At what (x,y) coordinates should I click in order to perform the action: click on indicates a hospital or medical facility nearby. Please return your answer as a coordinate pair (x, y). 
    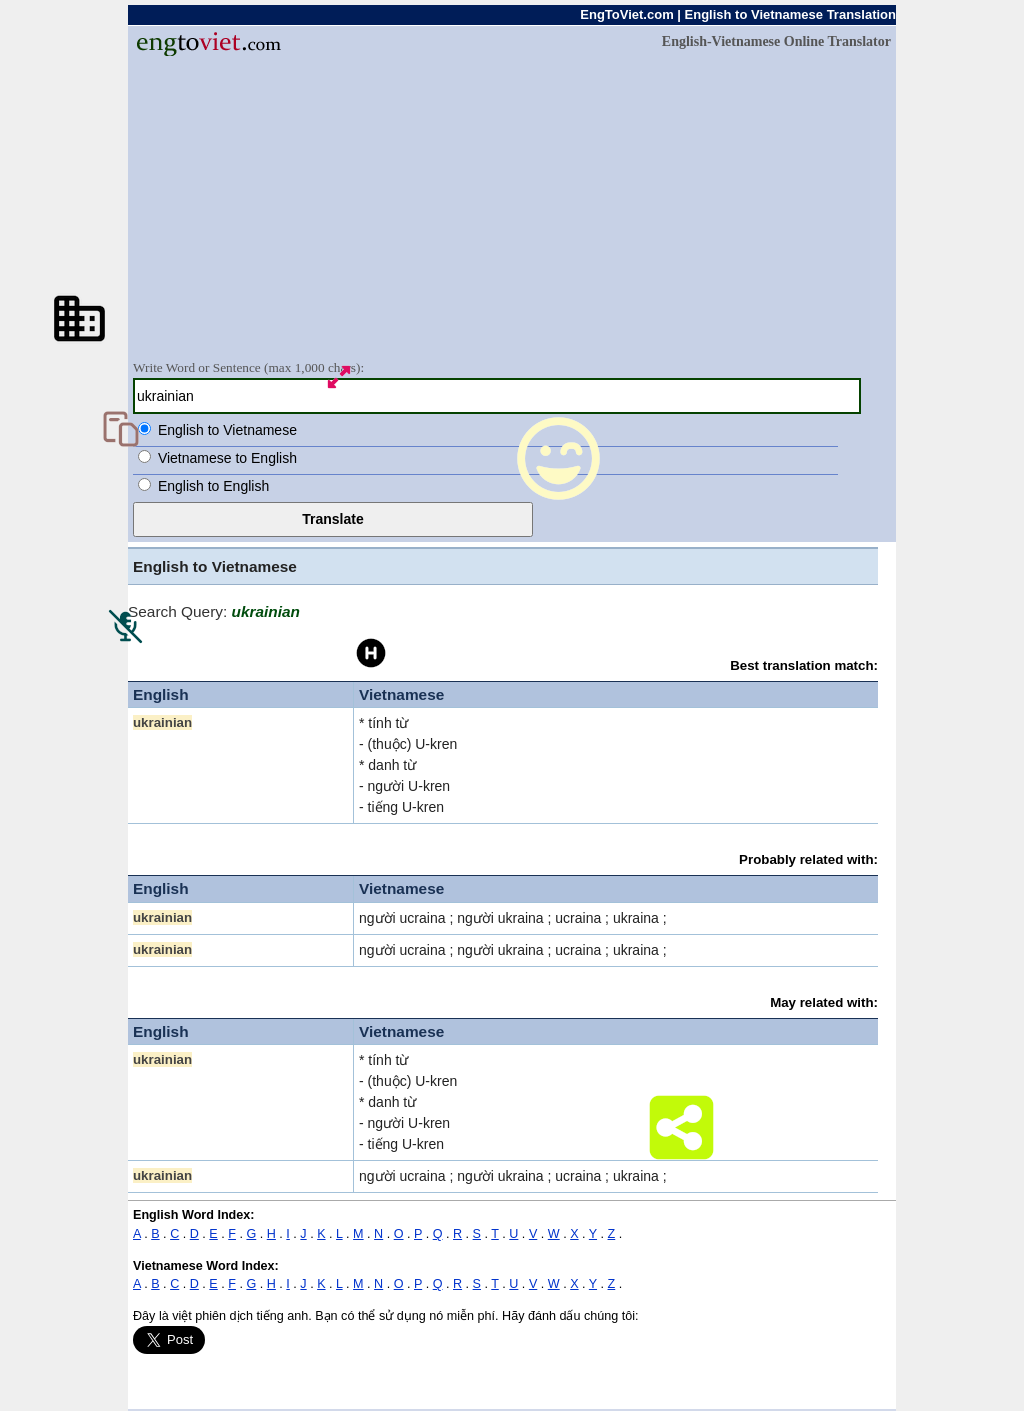
    Looking at the image, I should click on (371, 653).